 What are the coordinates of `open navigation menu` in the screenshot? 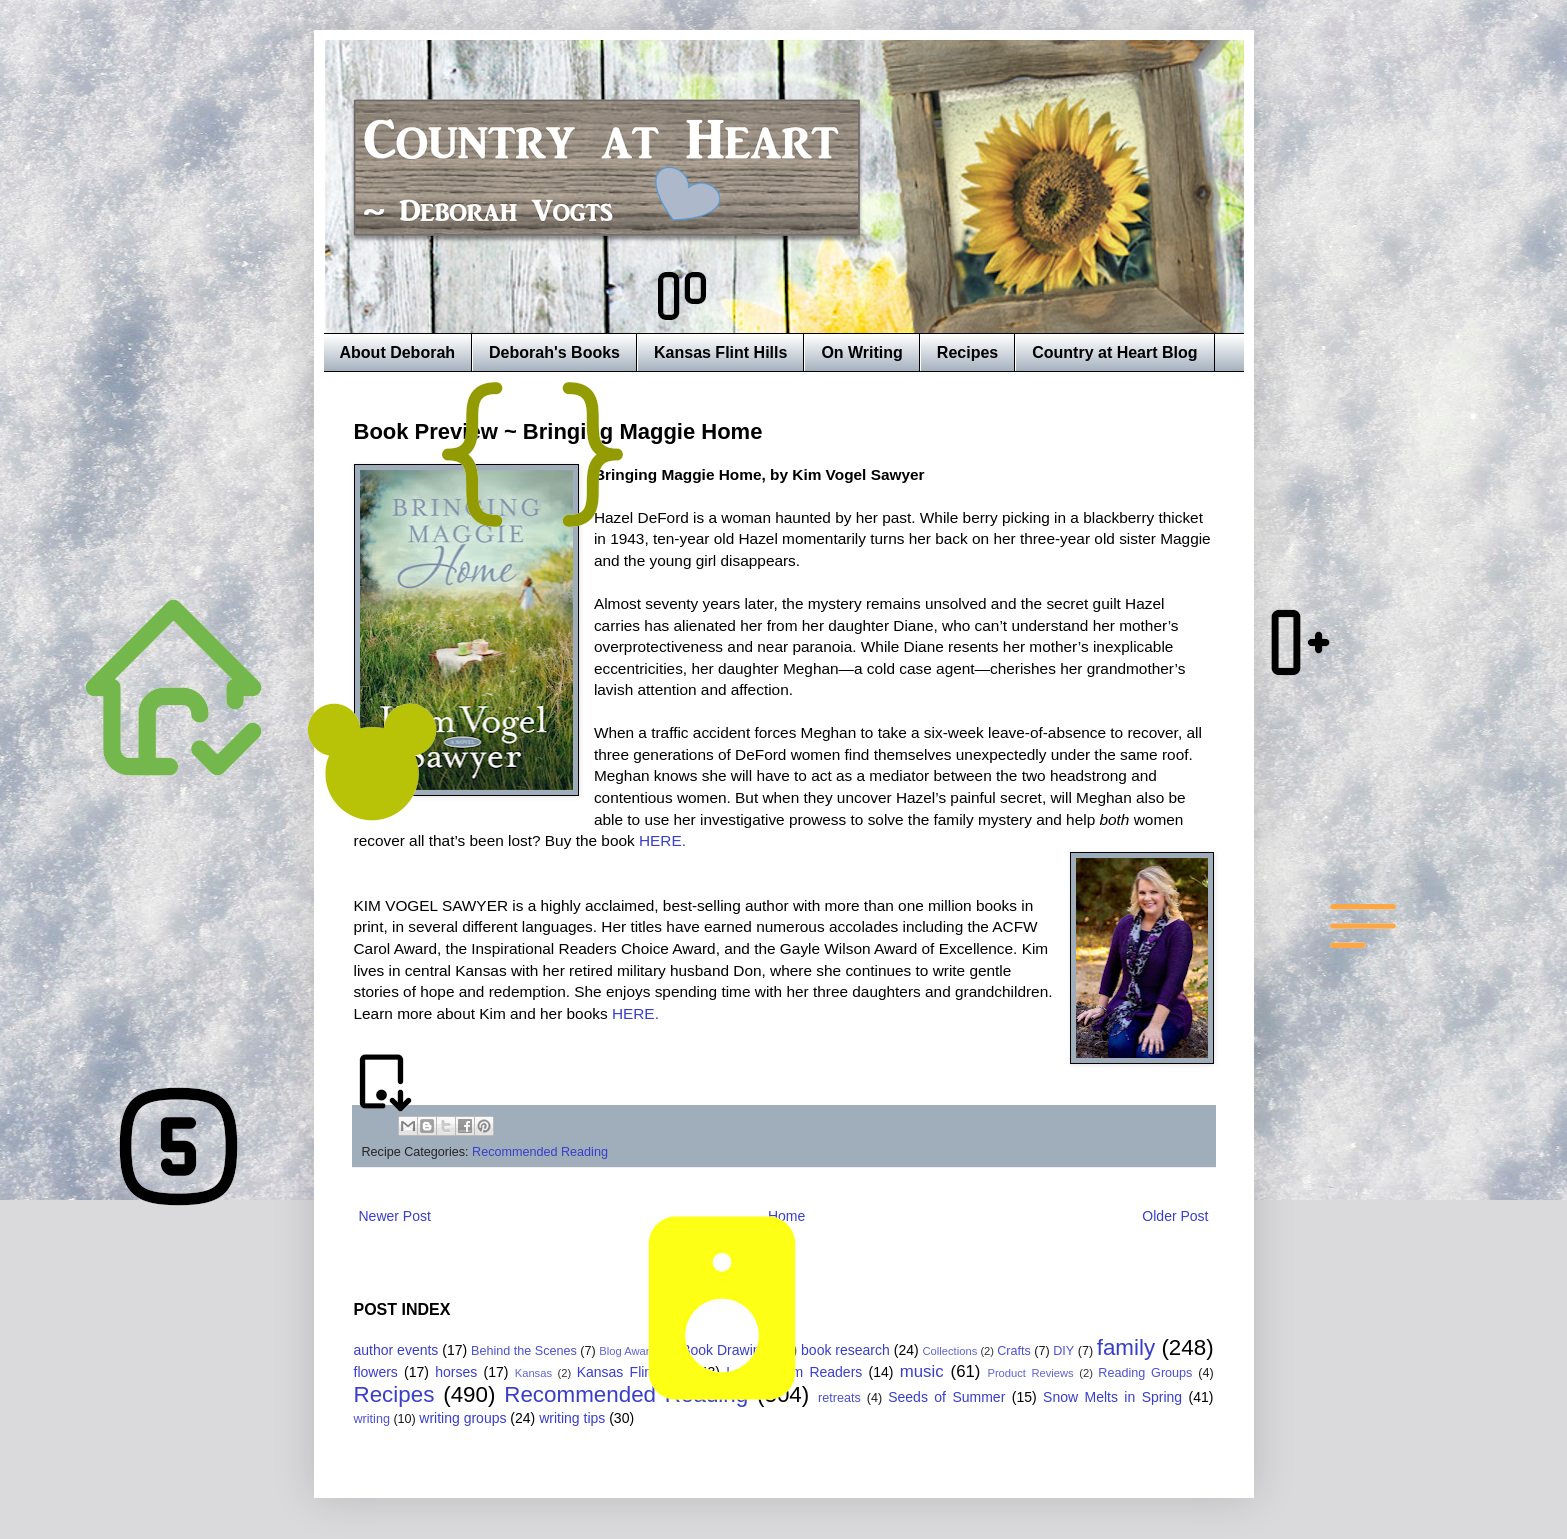 It's located at (1363, 926).